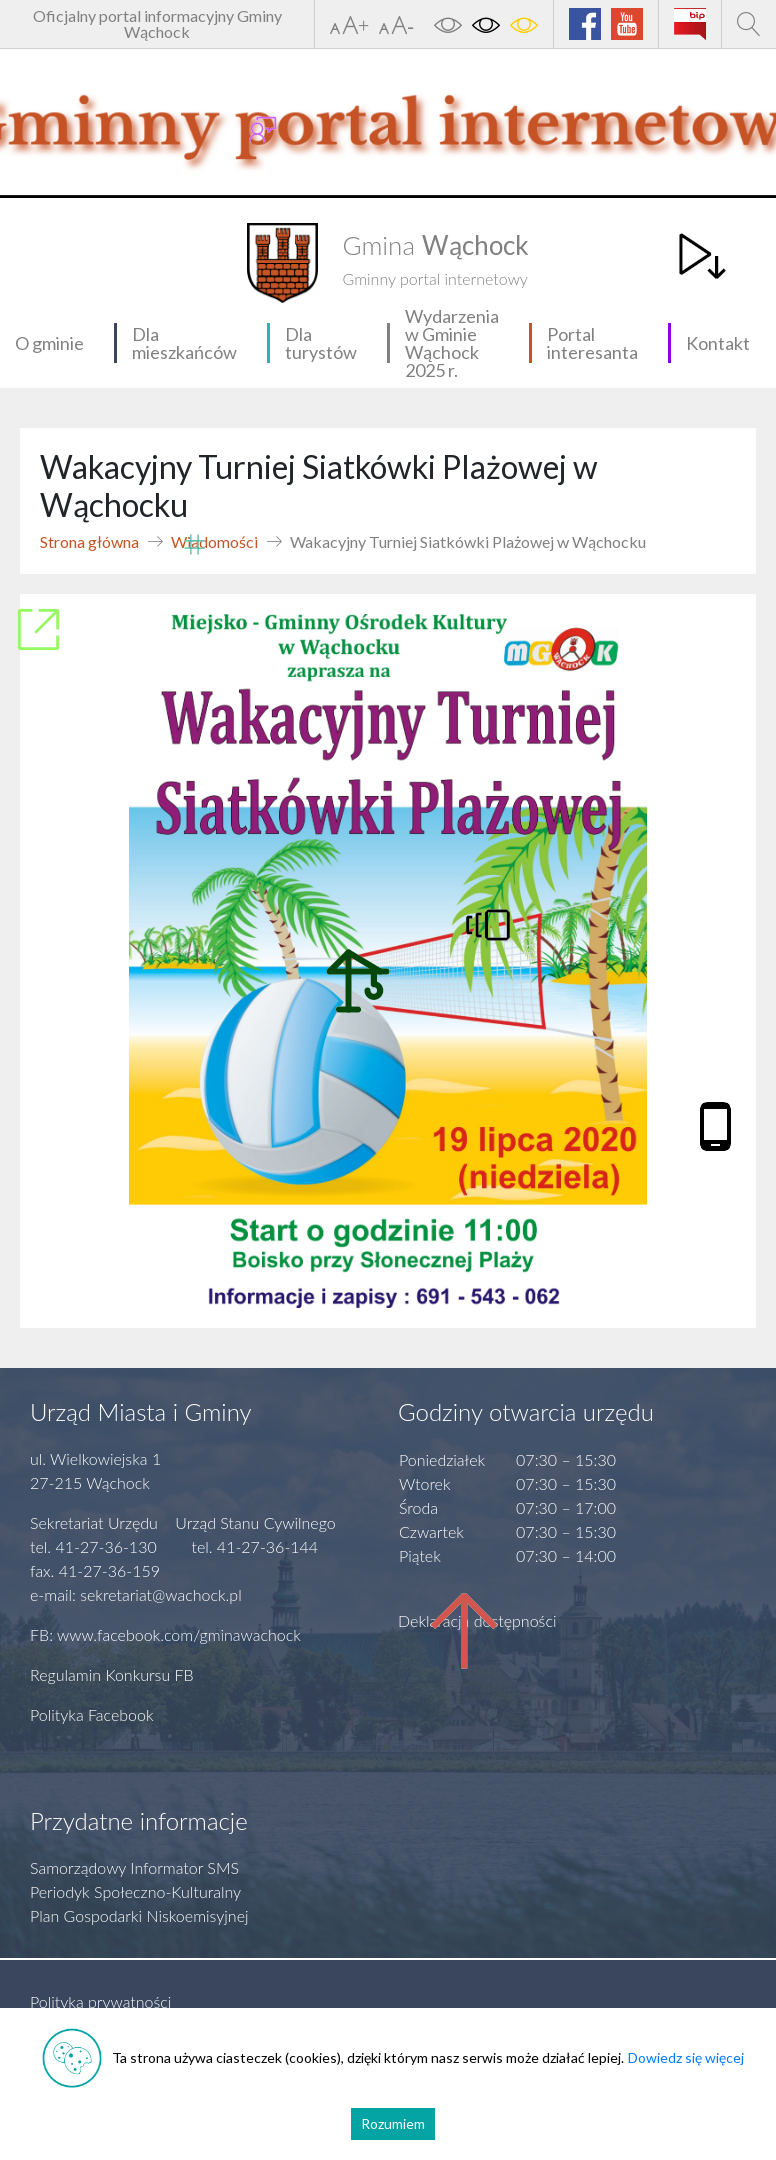  Describe the element at coordinates (194, 544) in the screenshot. I see `indicates a numeric variable or constant in code` at that location.